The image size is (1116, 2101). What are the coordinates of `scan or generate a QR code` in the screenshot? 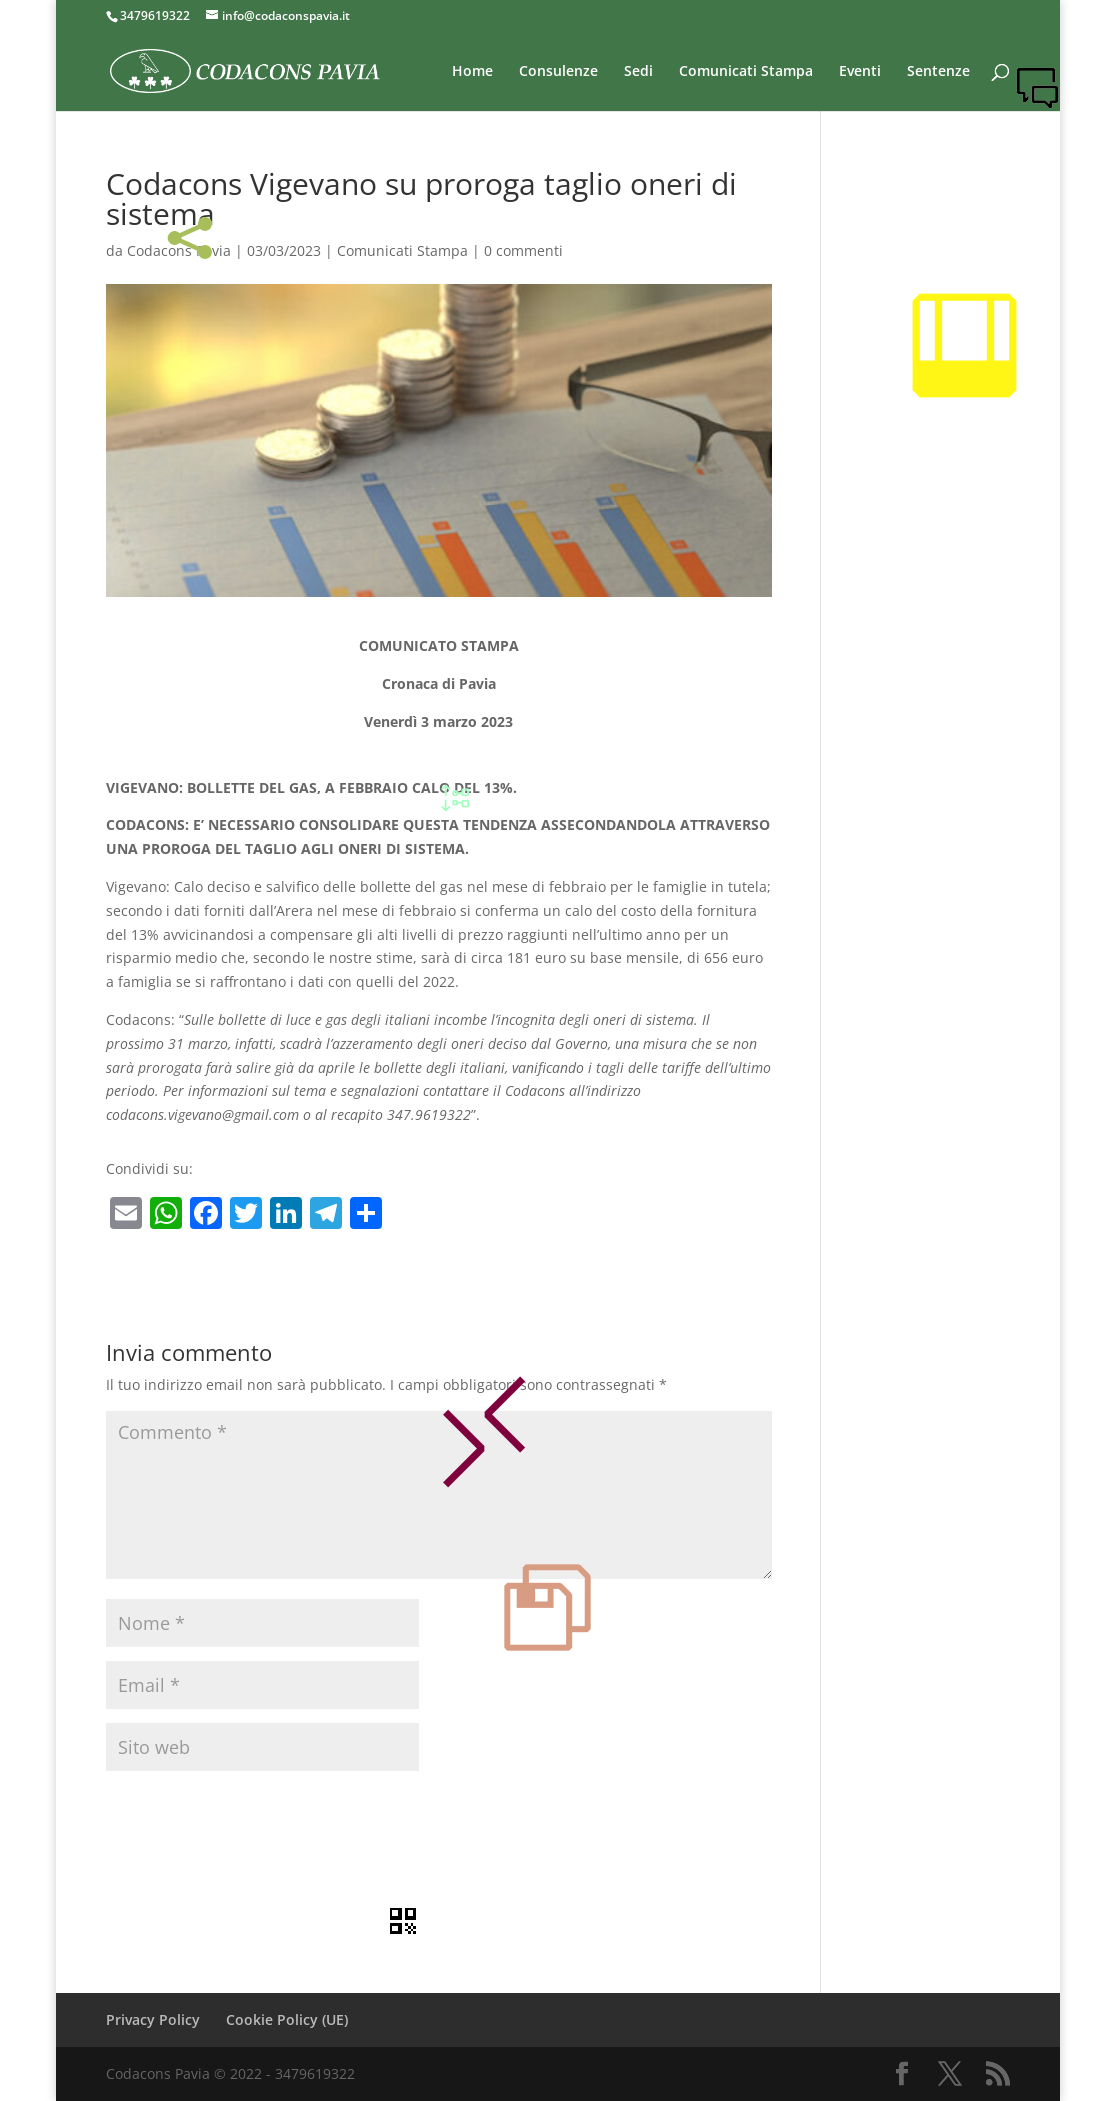 It's located at (403, 1921).